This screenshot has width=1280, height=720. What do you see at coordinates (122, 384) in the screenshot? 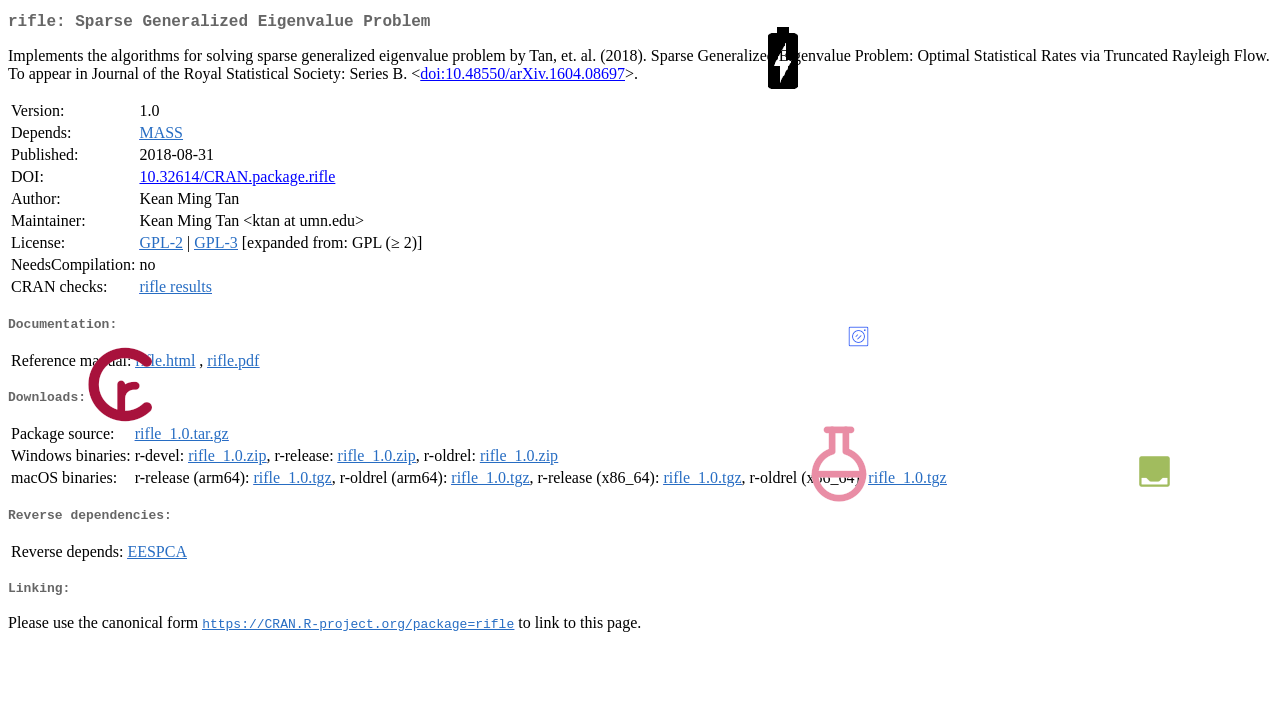
I see `indicates brazilian cruzeiro currency` at bounding box center [122, 384].